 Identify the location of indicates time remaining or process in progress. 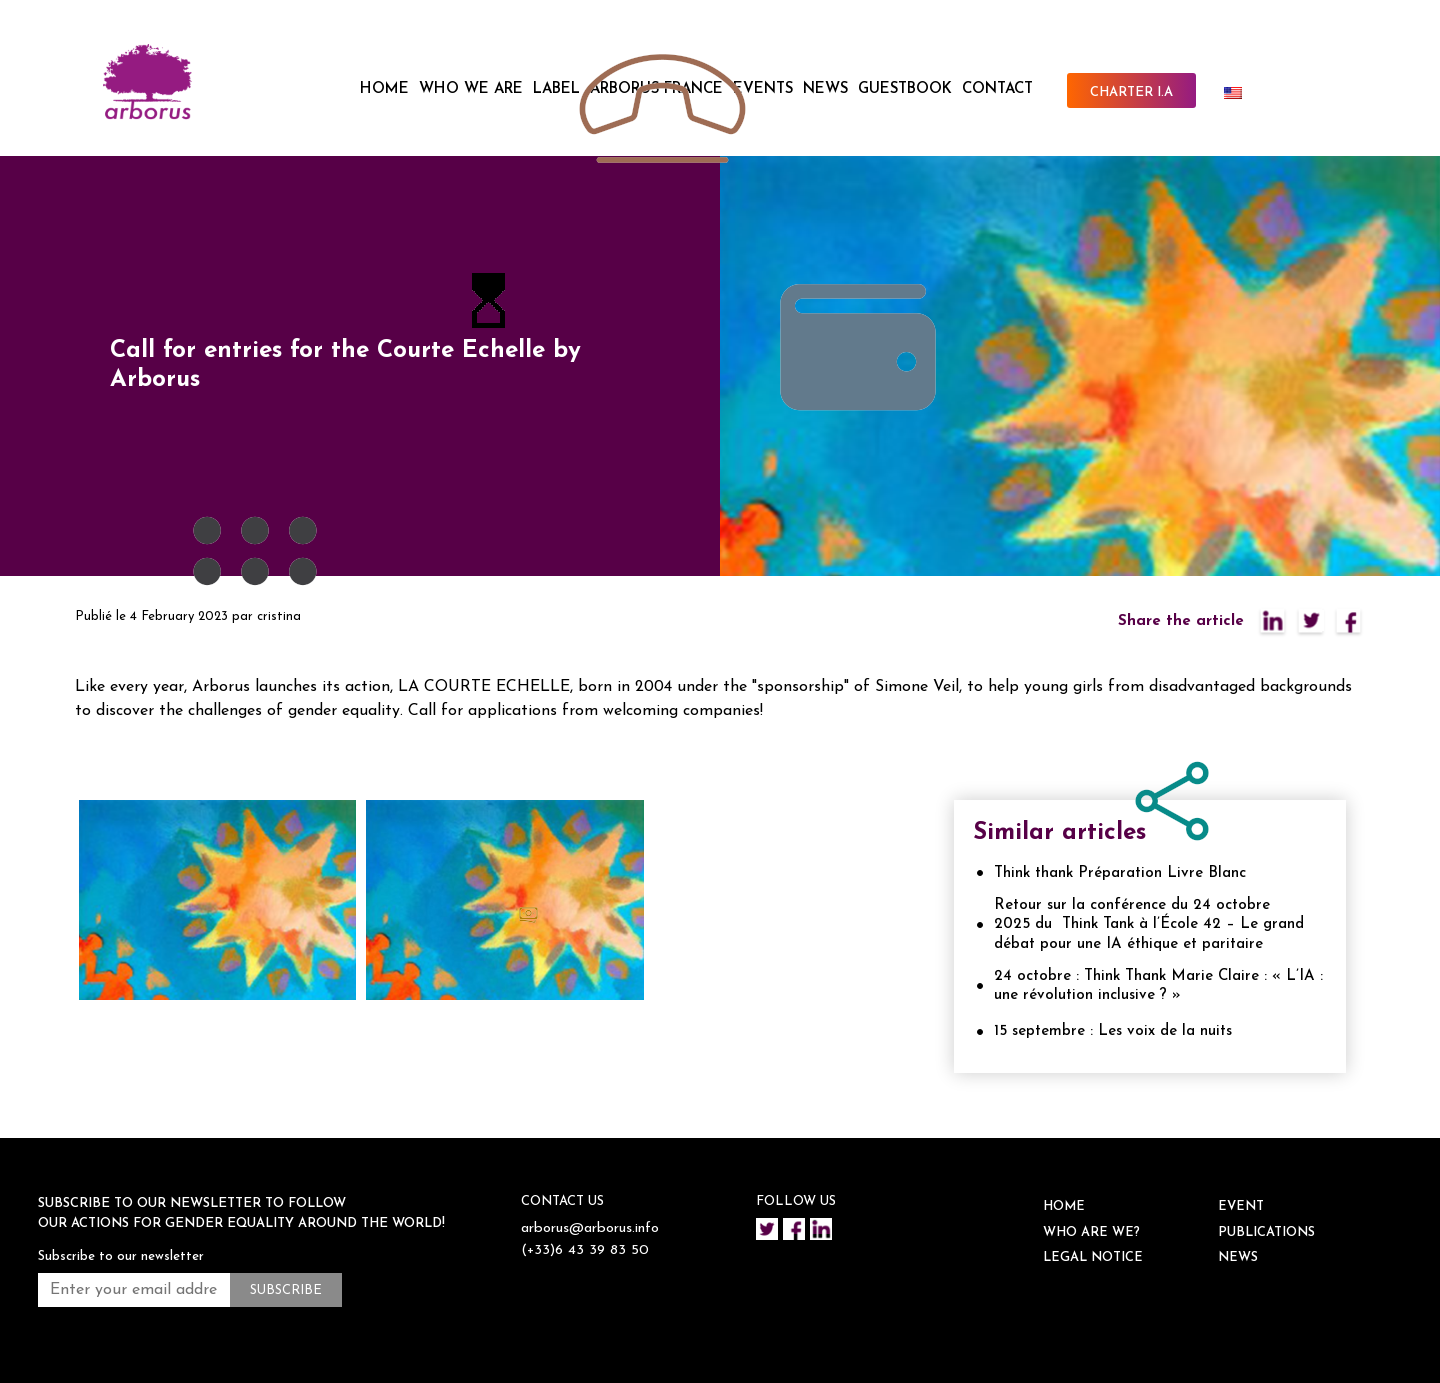
(488, 300).